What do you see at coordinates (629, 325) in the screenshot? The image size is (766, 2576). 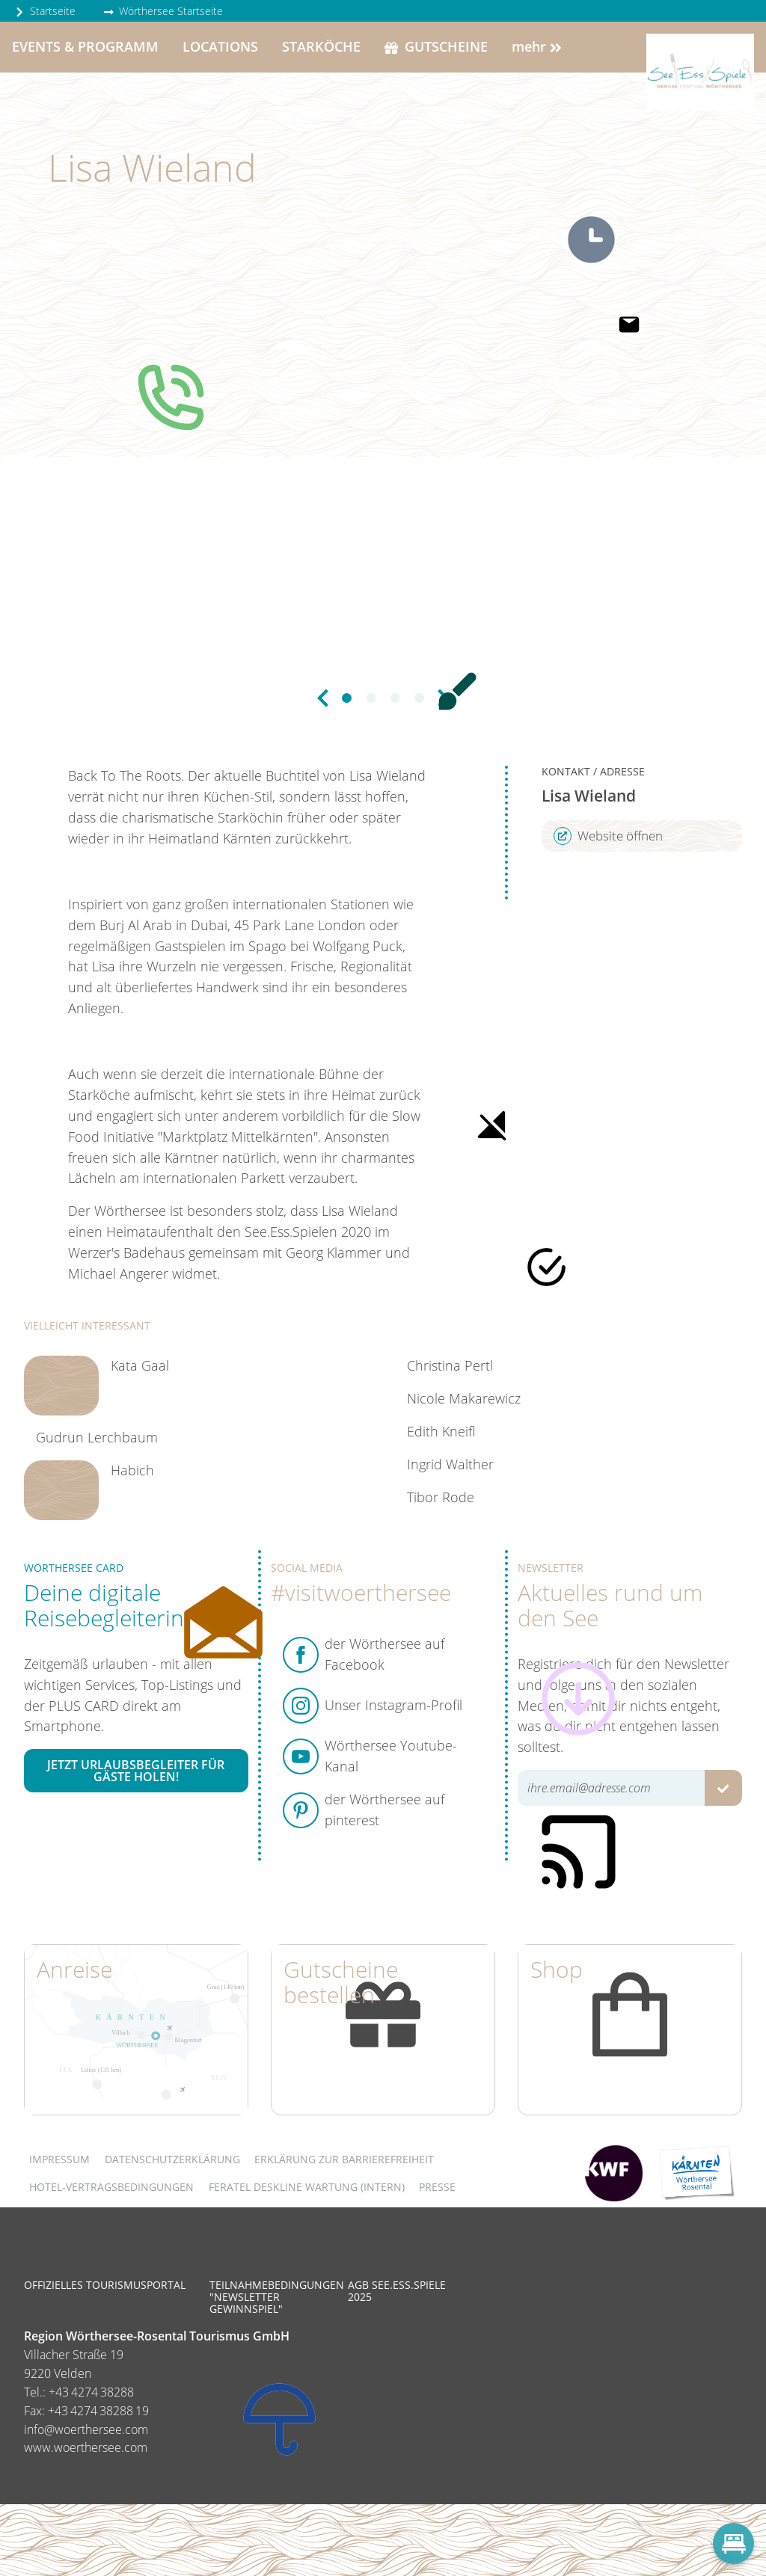 I see `open your email inbox` at bounding box center [629, 325].